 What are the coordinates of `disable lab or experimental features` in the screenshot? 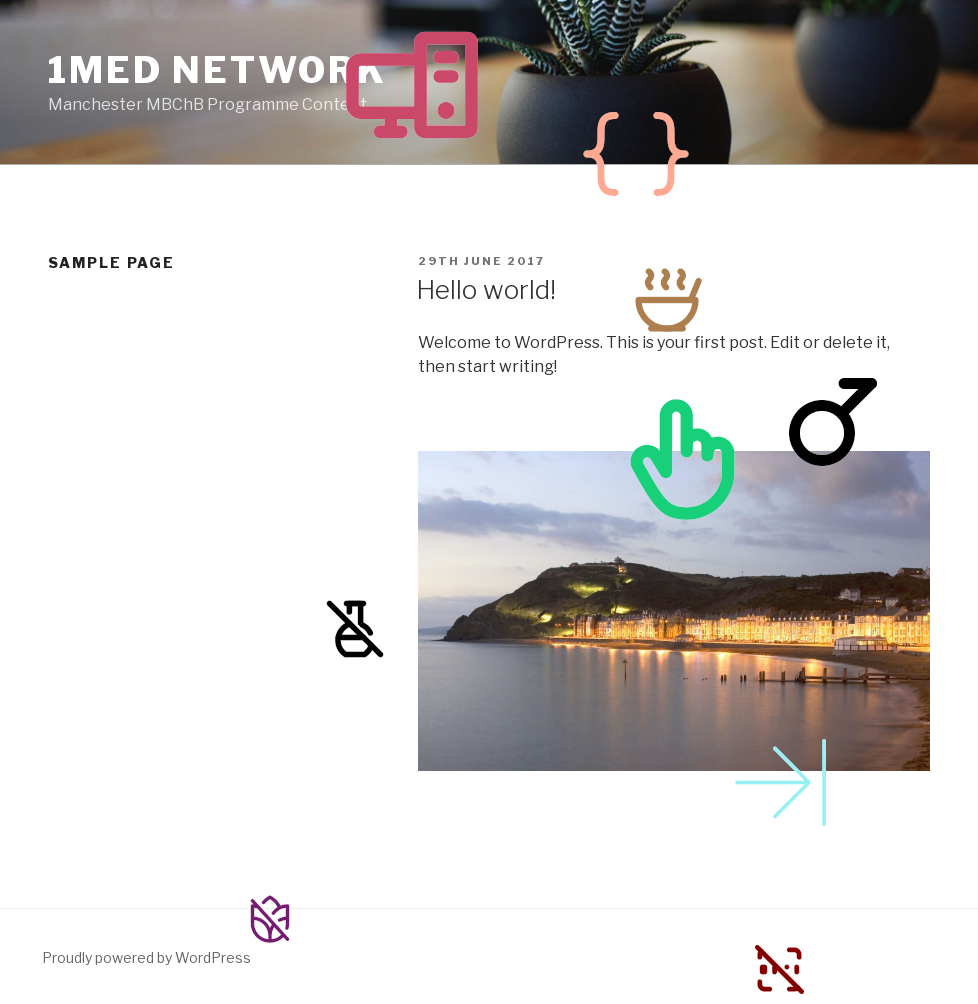 It's located at (355, 629).